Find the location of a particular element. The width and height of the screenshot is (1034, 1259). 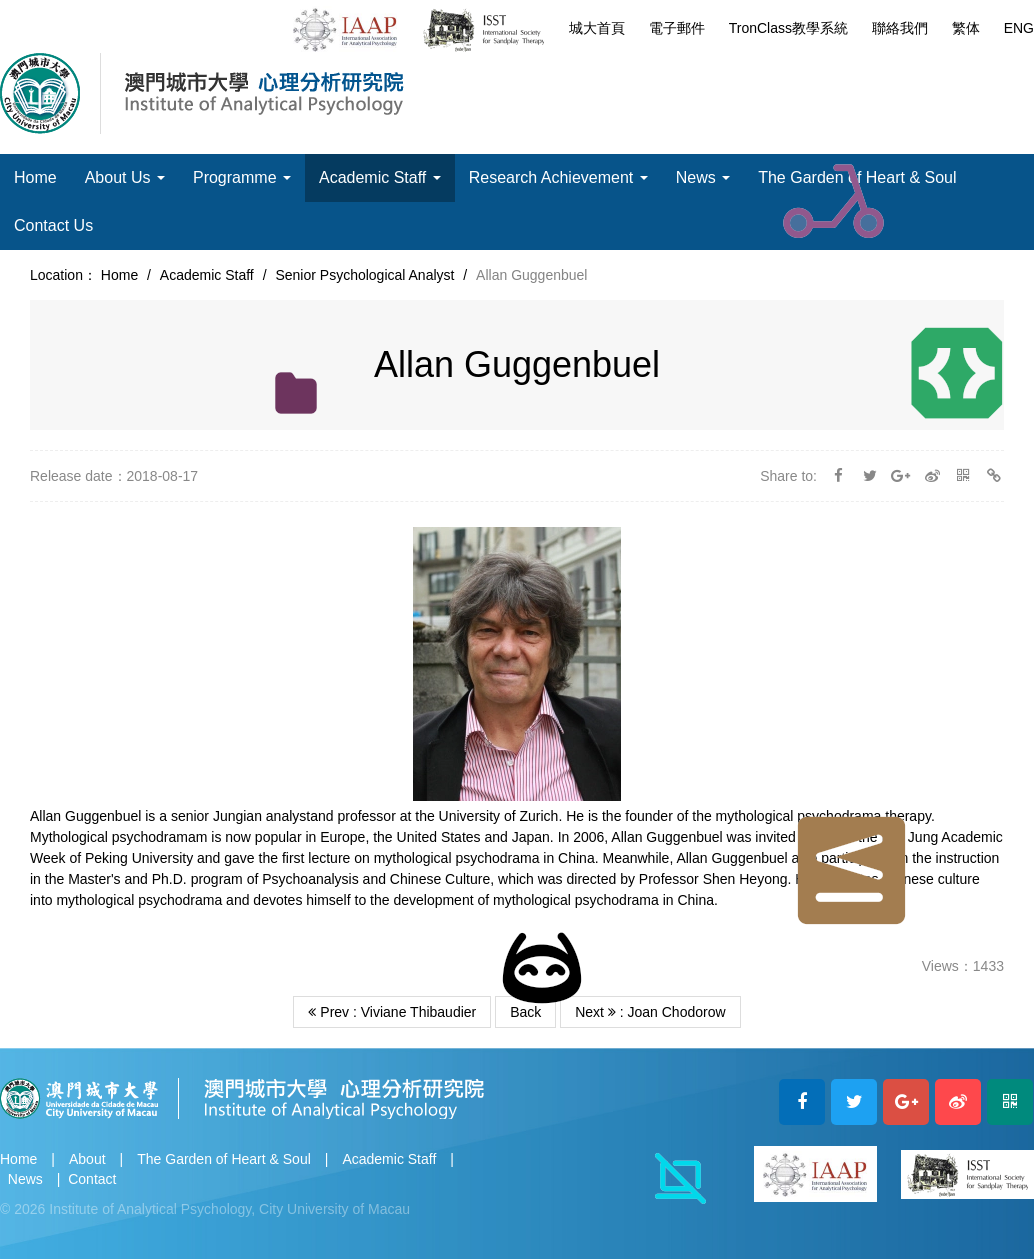

open folder to view files is located at coordinates (296, 393).